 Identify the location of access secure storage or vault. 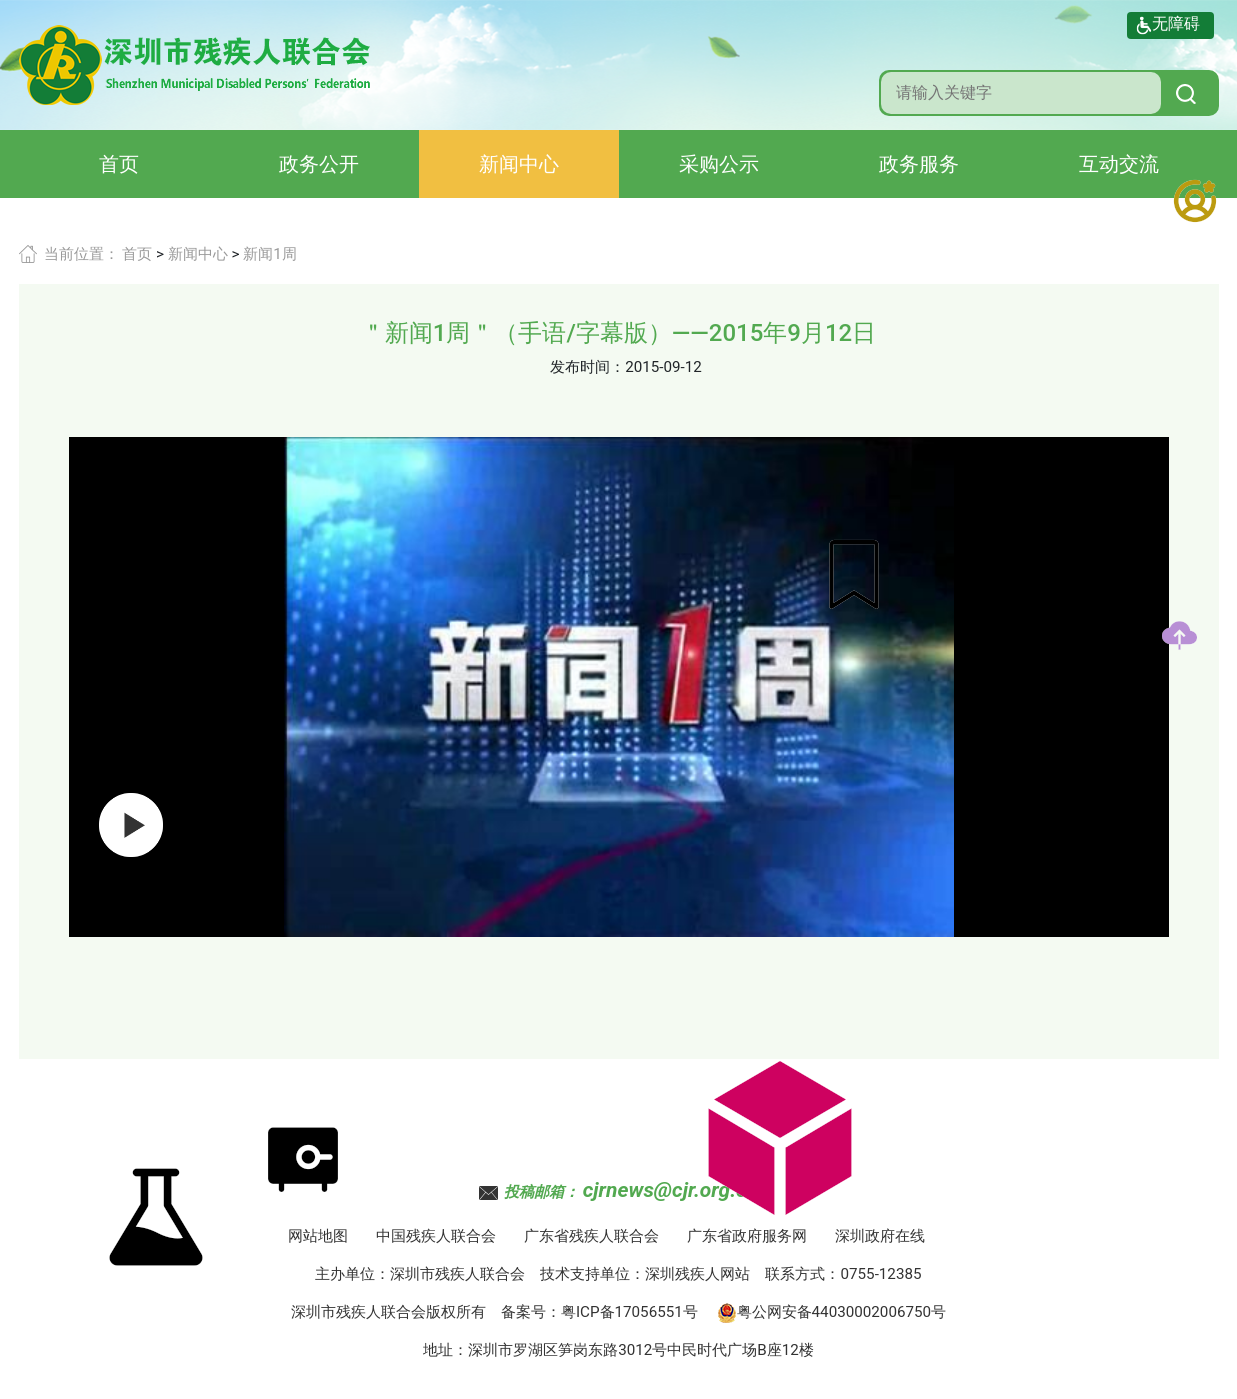
(303, 1157).